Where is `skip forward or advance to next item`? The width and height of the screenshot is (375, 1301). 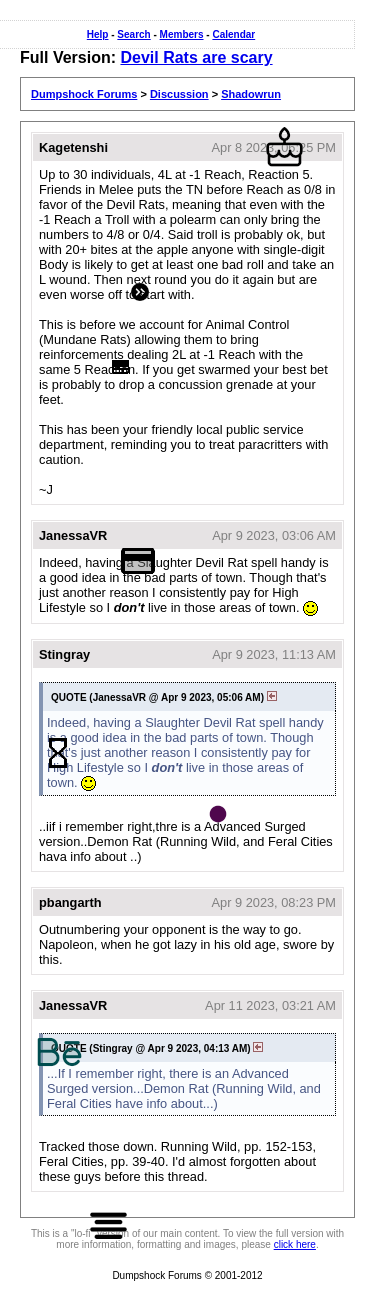
skip forward or advance to next item is located at coordinates (140, 292).